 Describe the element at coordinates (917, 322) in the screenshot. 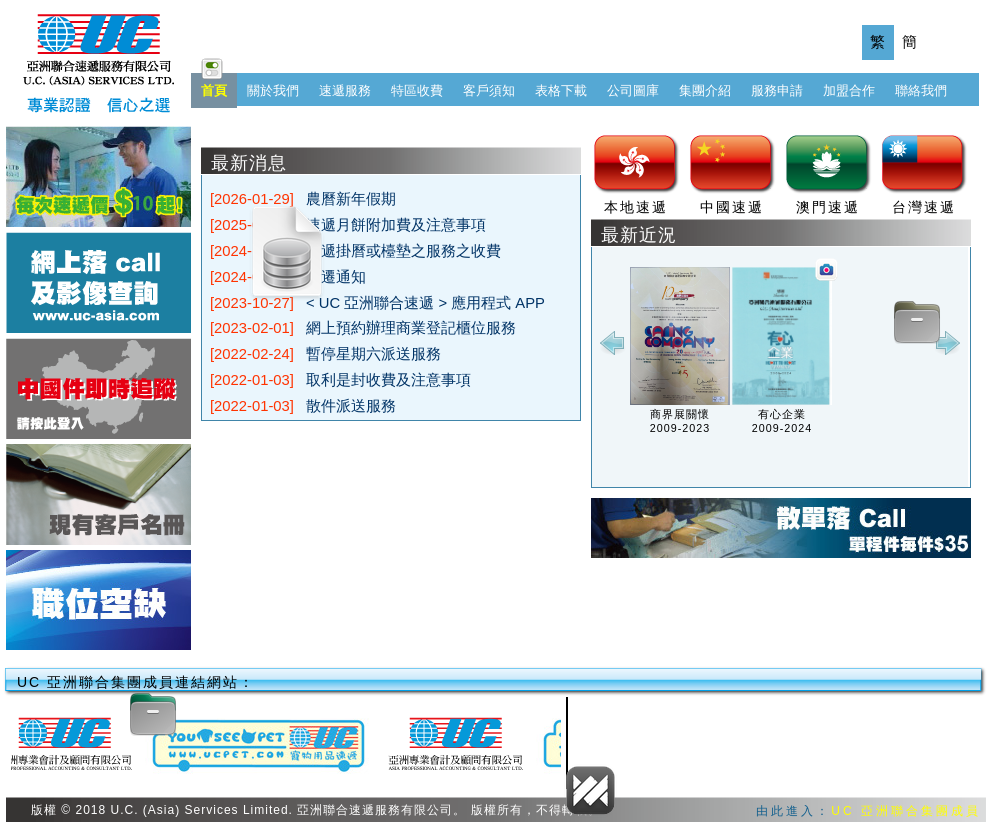

I see `open the file manager application` at that location.